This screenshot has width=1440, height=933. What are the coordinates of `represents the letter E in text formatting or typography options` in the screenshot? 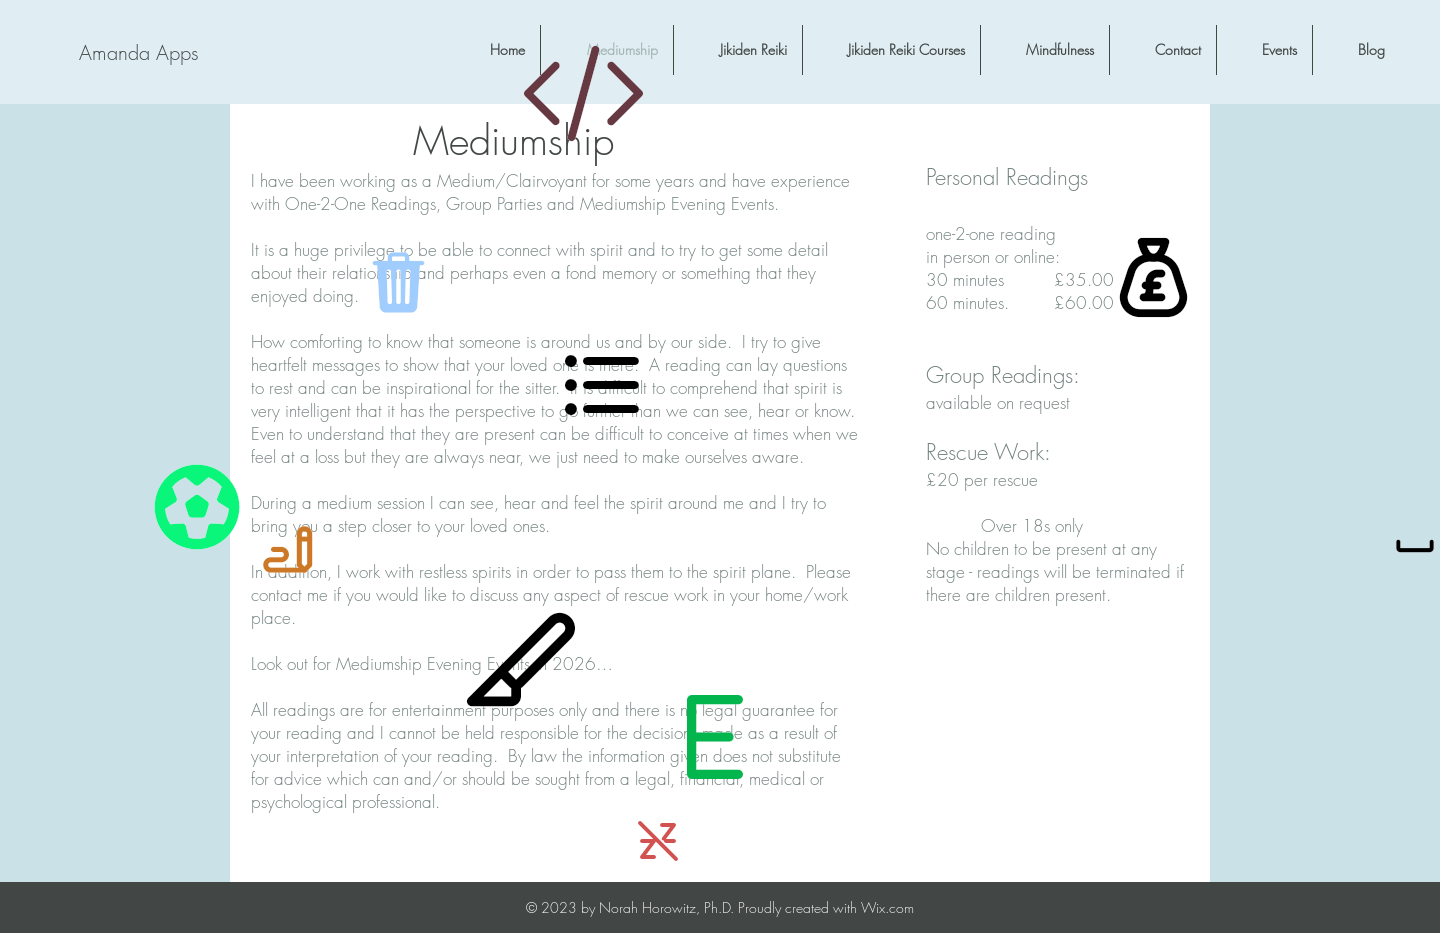 It's located at (715, 737).